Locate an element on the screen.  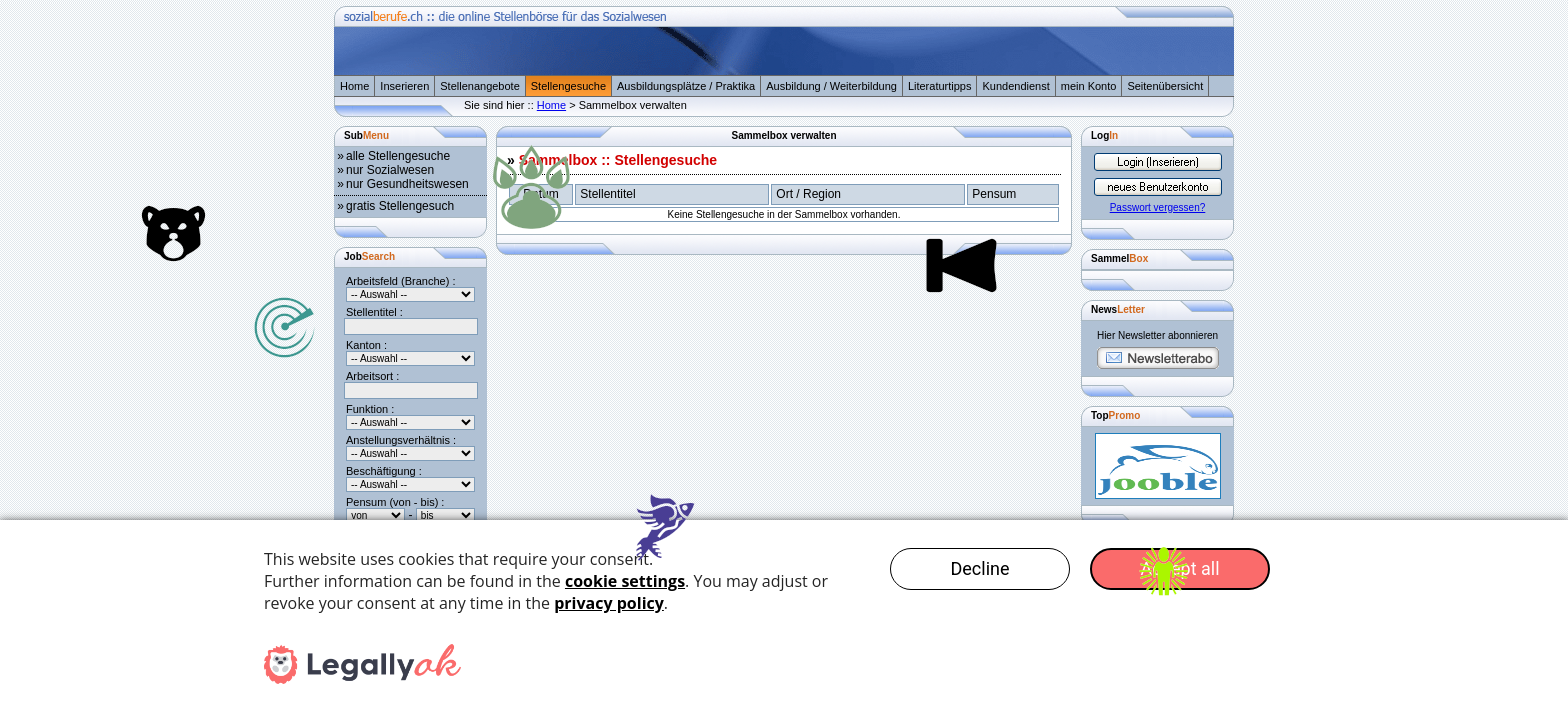
access pet-related features or settings is located at coordinates (531, 187).